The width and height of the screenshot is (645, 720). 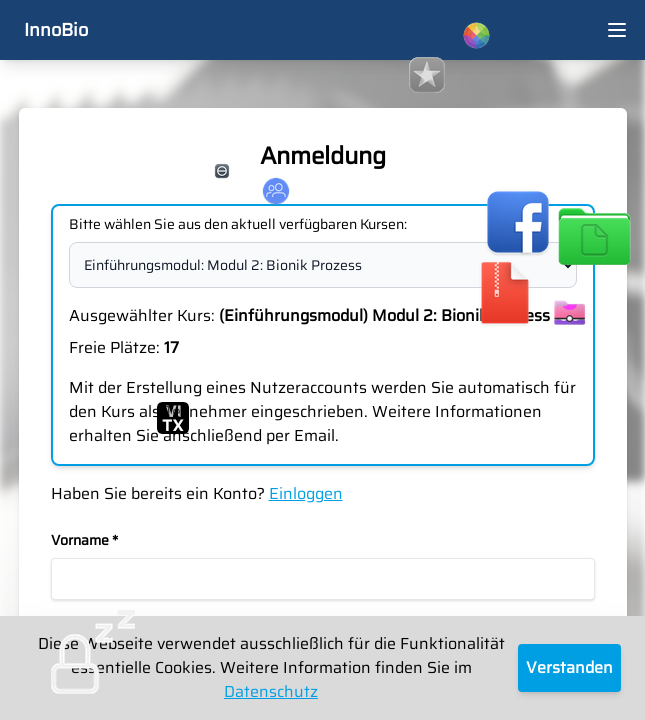 What do you see at coordinates (594, 236) in the screenshot?
I see `open documents folder` at bounding box center [594, 236].